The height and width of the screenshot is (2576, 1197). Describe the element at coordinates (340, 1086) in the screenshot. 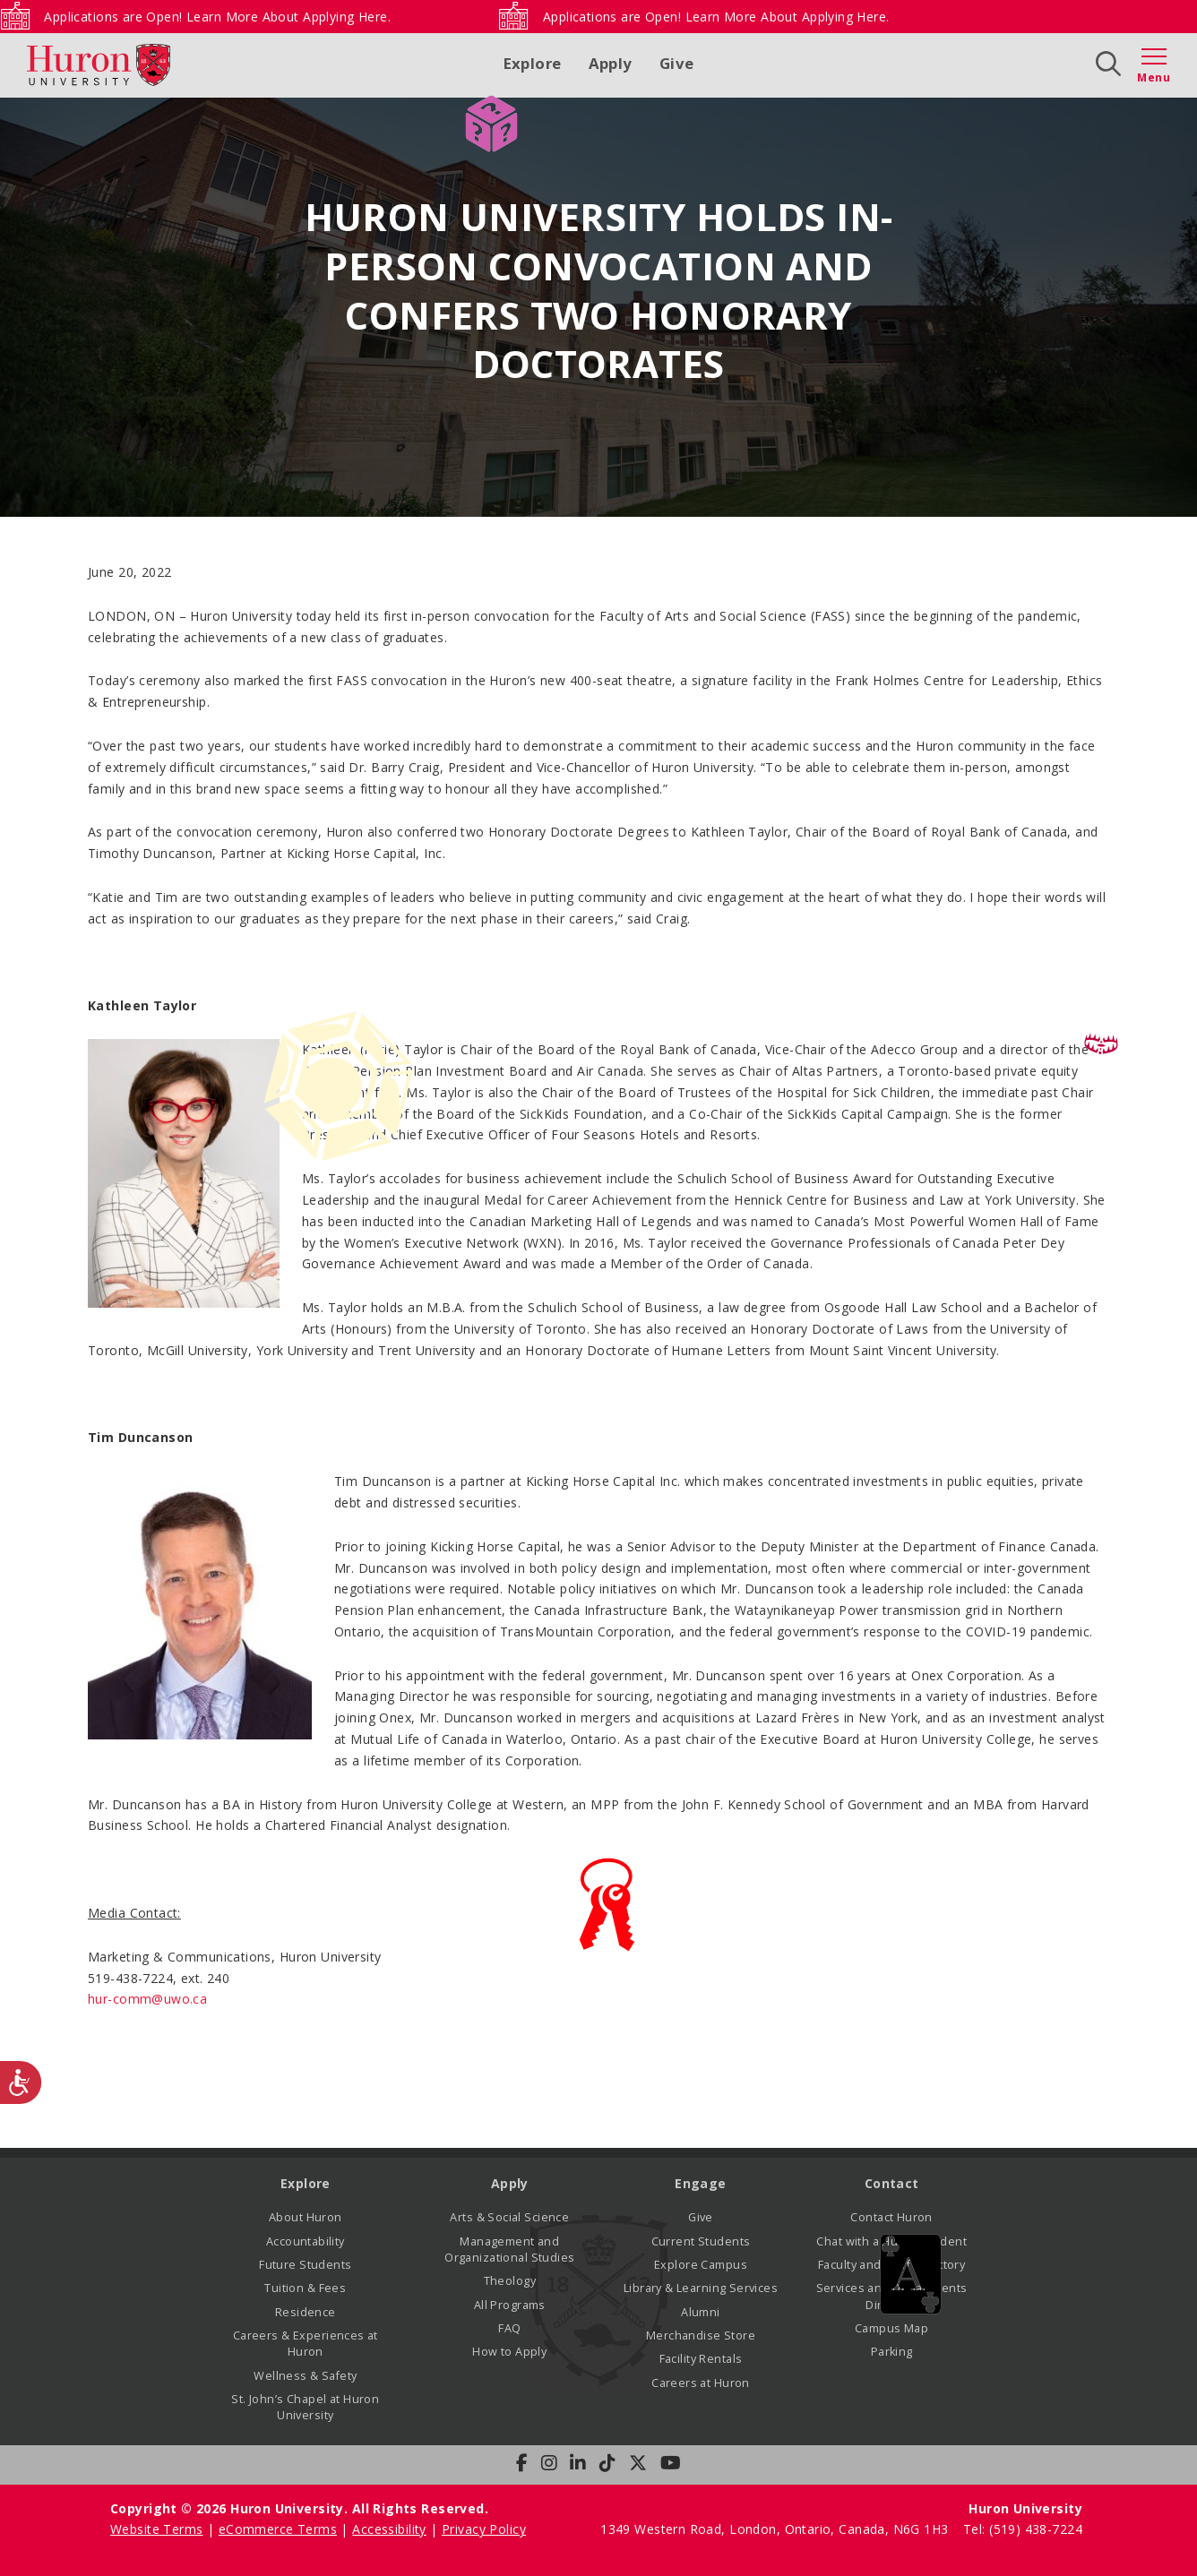

I see `in-game premium currency or gems` at that location.